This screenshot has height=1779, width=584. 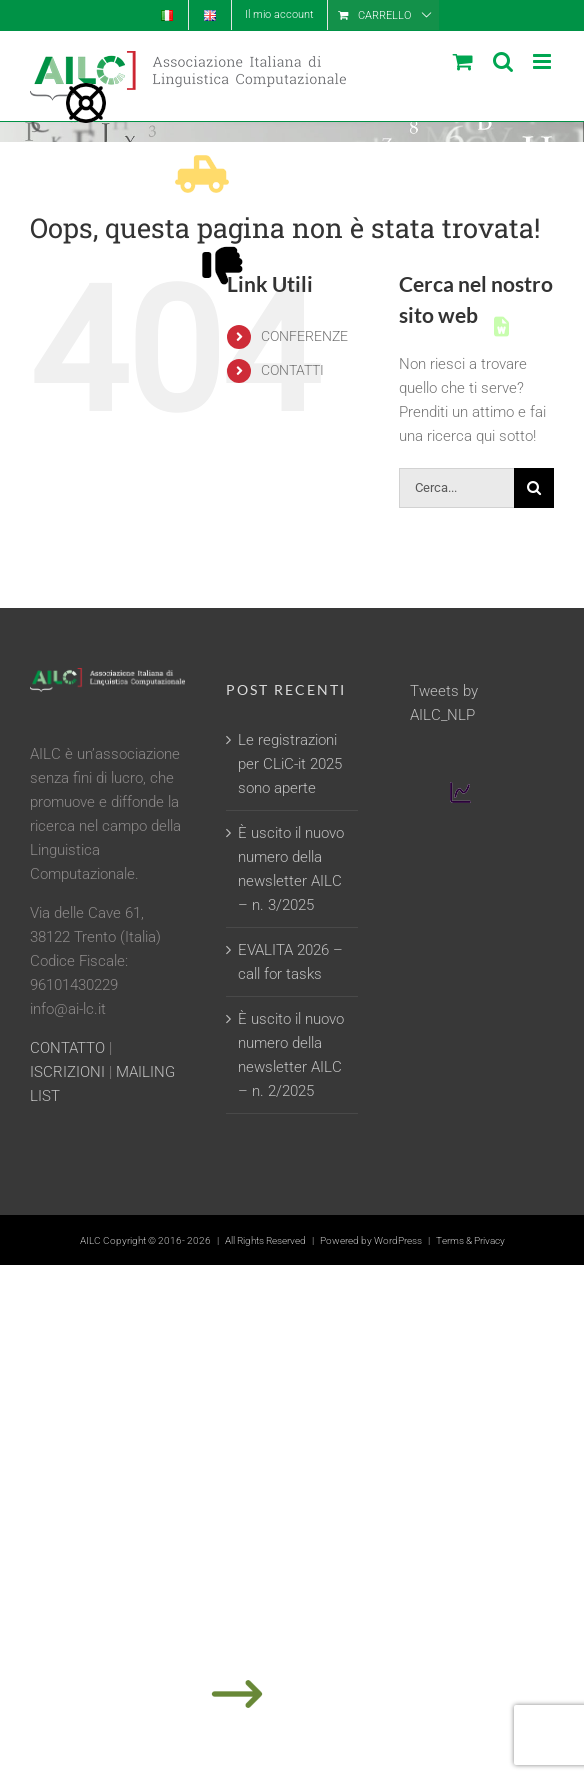 What do you see at coordinates (86, 103) in the screenshot?
I see `access help or support center` at bounding box center [86, 103].